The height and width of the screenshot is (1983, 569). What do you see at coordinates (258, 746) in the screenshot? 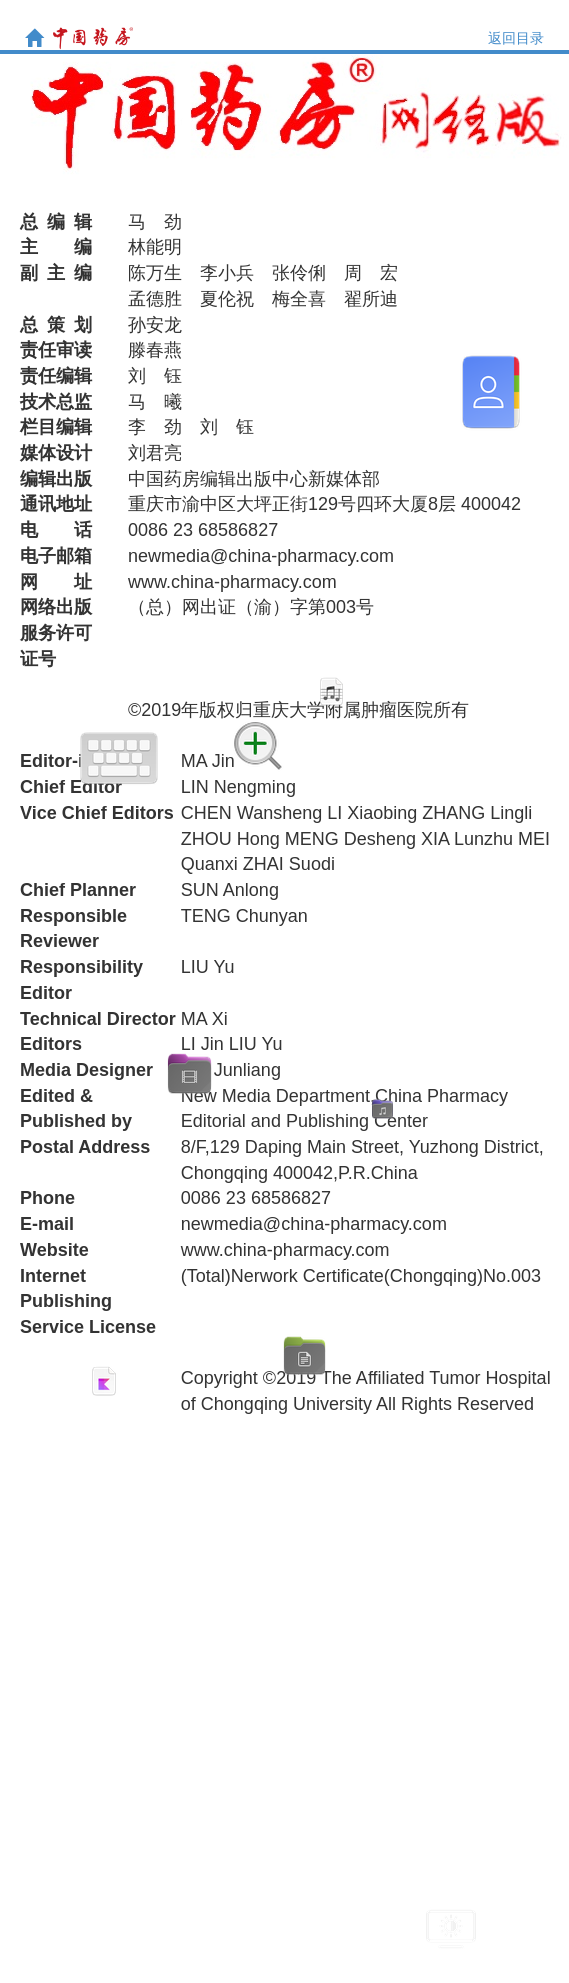
I see `zoom in on the current view` at bounding box center [258, 746].